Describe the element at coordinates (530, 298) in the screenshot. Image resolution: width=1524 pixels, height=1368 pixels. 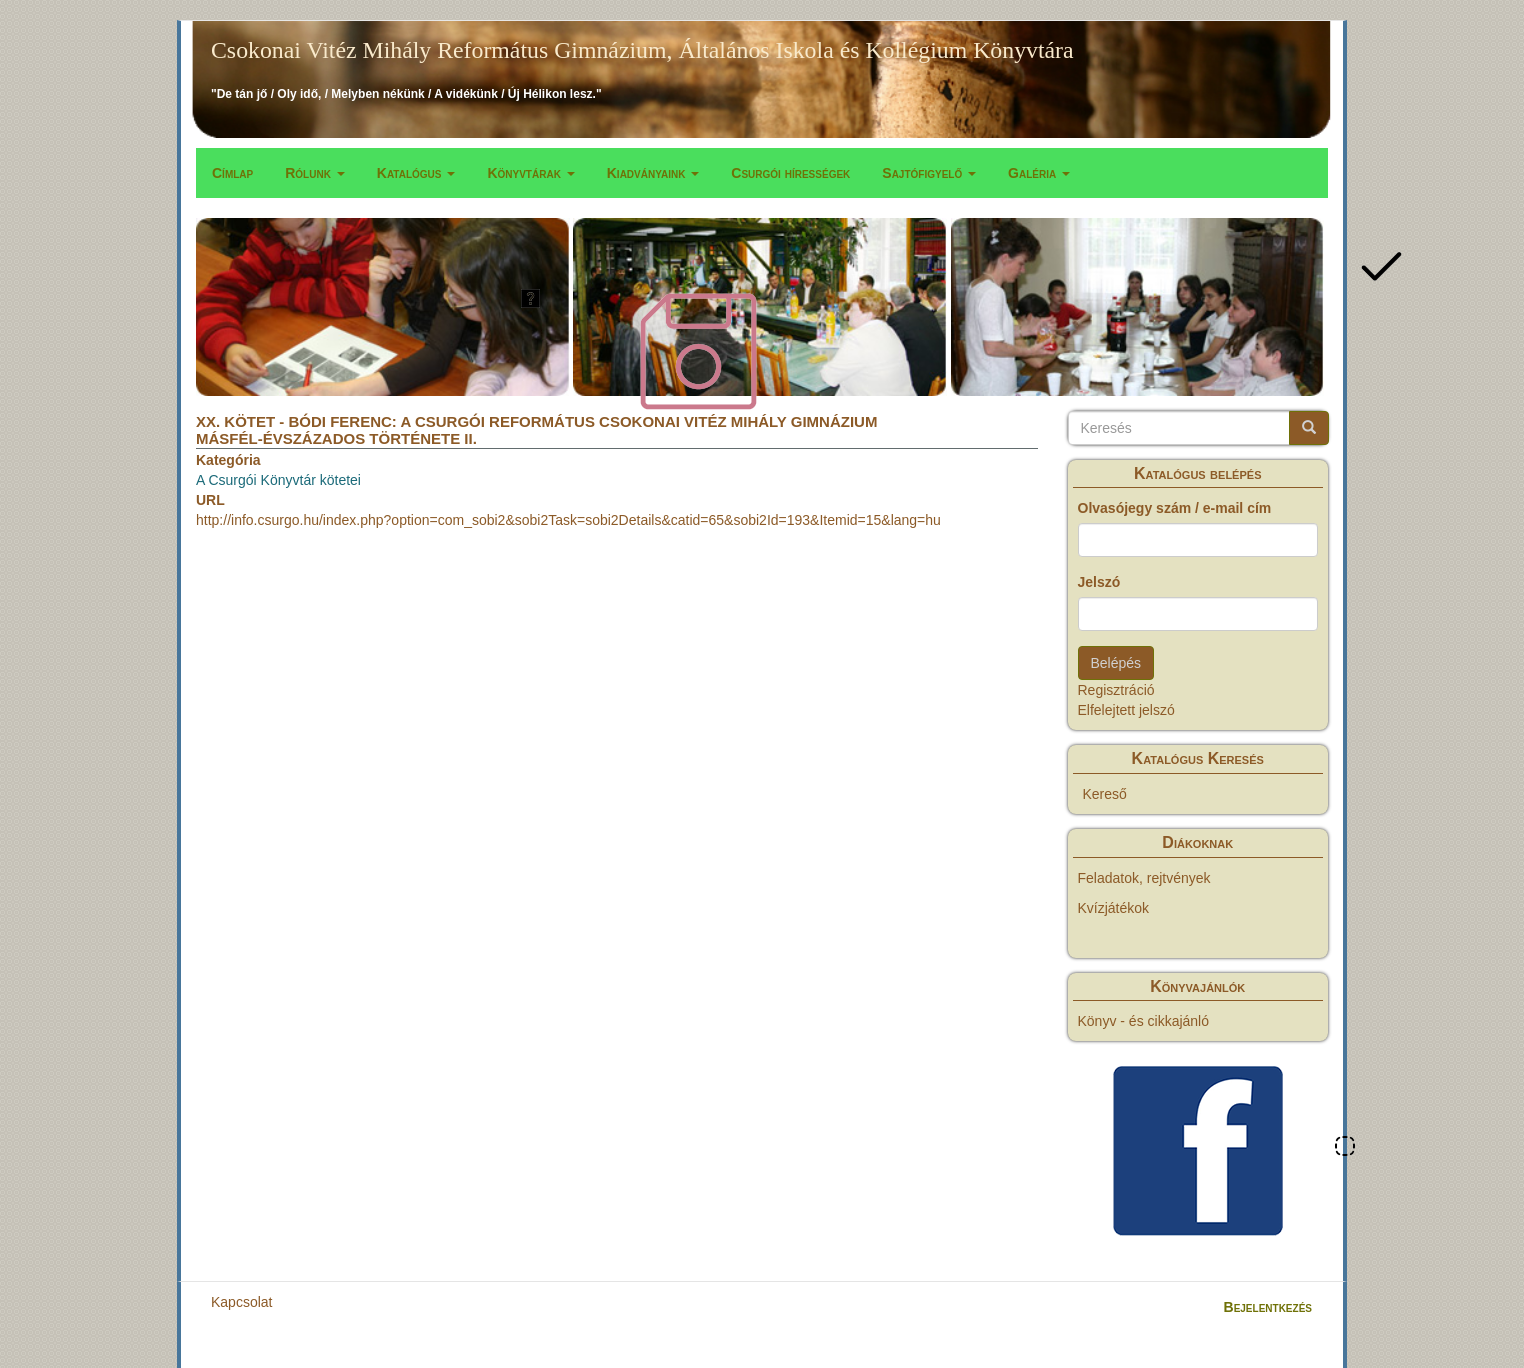
I see `access help center or support resources` at that location.